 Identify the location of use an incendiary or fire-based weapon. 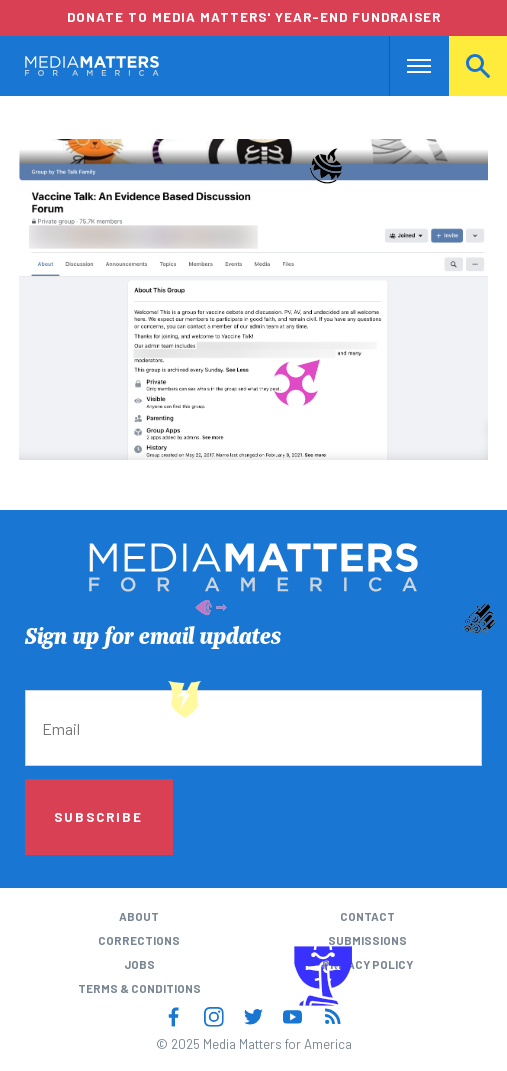
(326, 166).